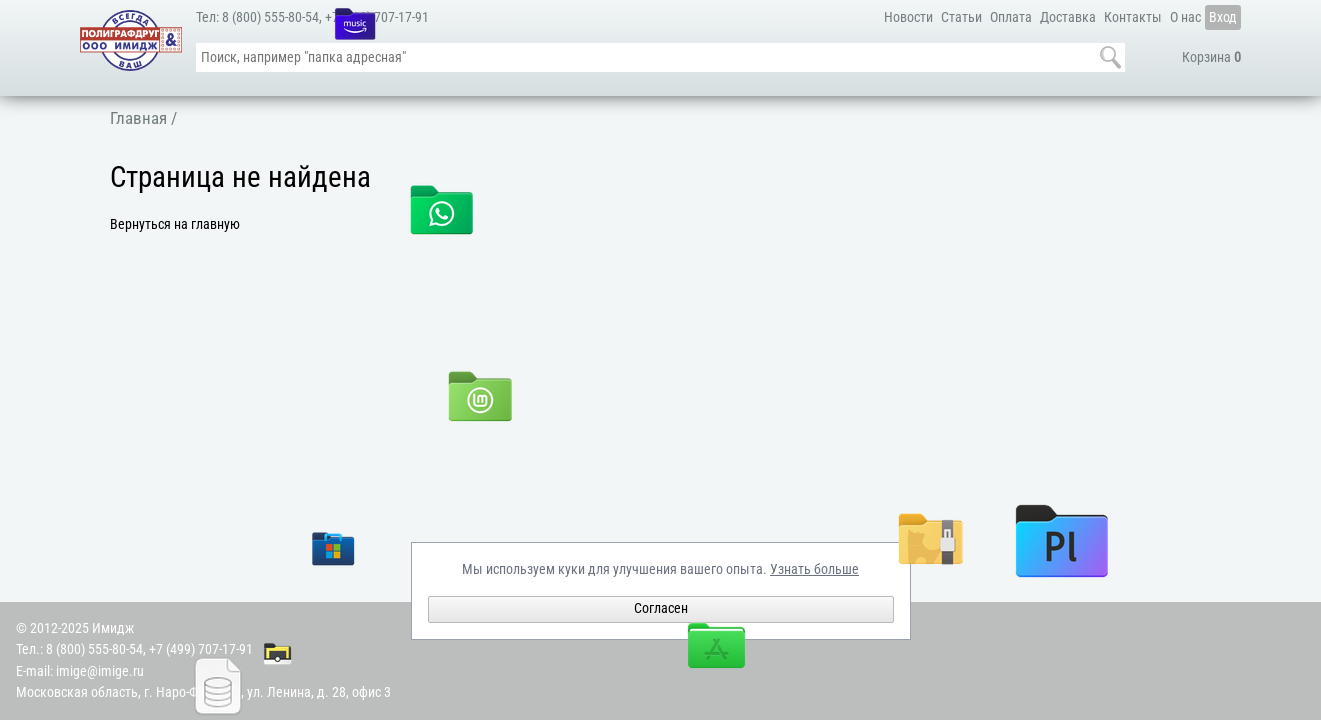 This screenshot has height=720, width=1321. What do you see at coordinates (277, 654) in the screenshot?
I see `folder for pokémon ultra ball collection or game assets` at bounding box center [277, 654].